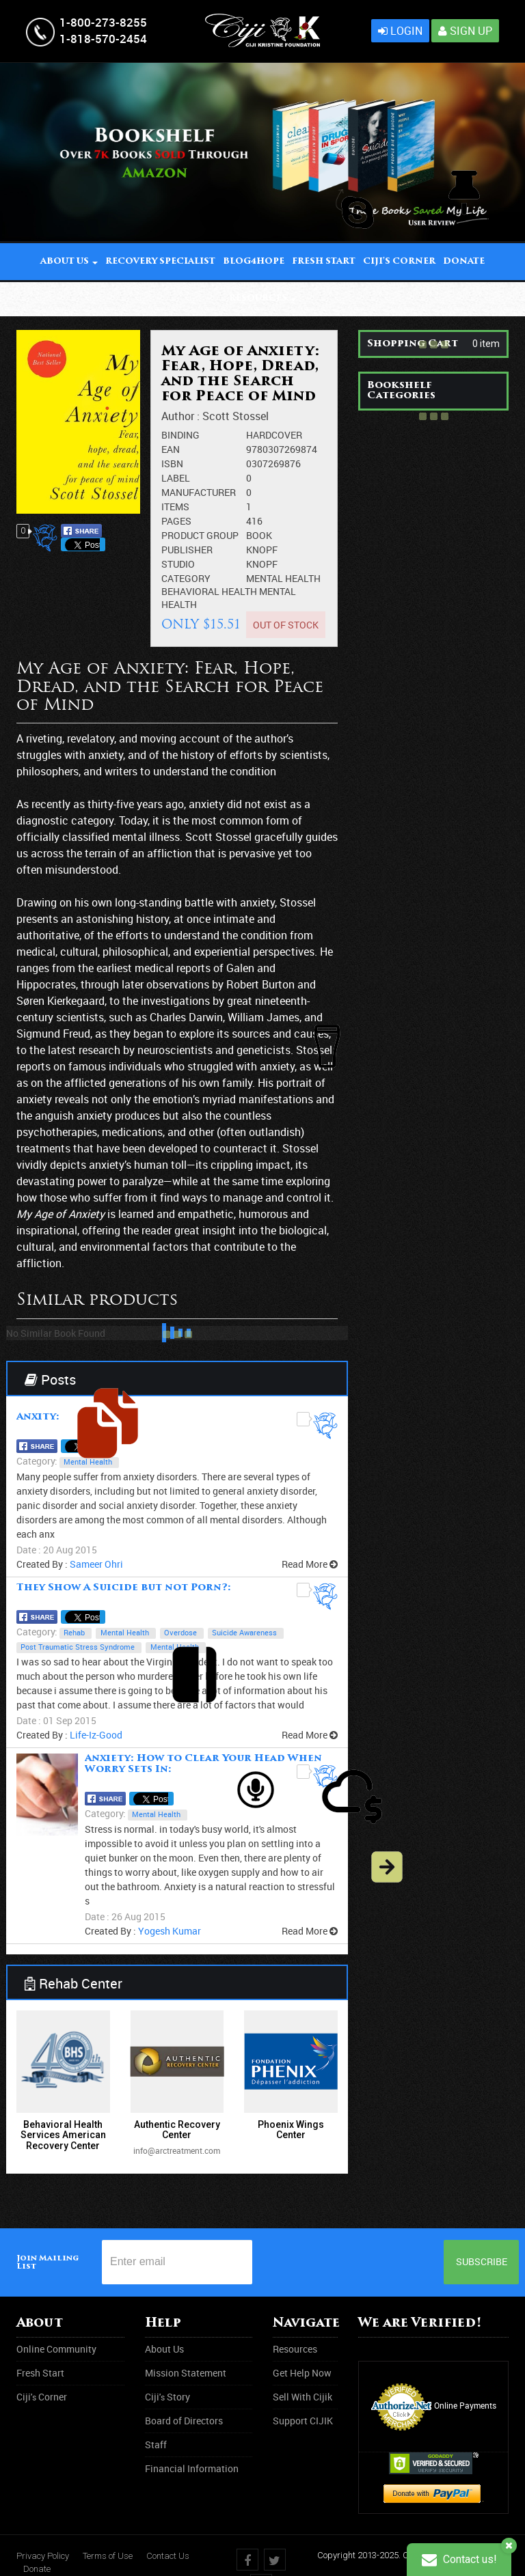  Describe the element at coordinates (358, 212) in the screenshot. I see `open Skype app` at that location.